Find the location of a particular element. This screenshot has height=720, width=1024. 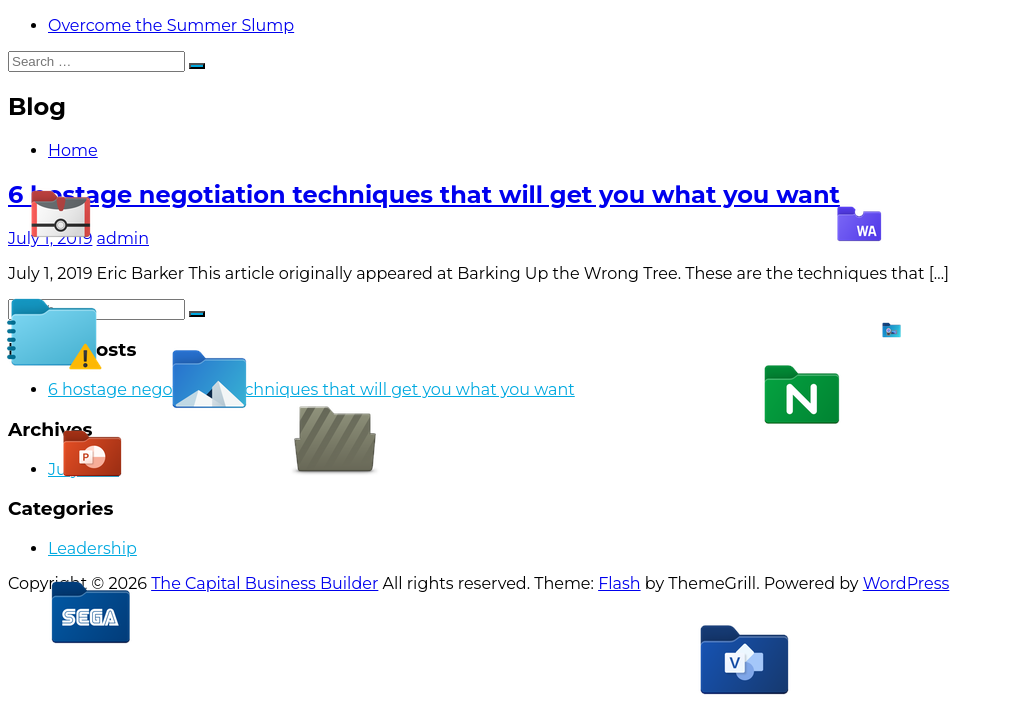

open folder containing sega games or files is located at coordinates (90, 614).